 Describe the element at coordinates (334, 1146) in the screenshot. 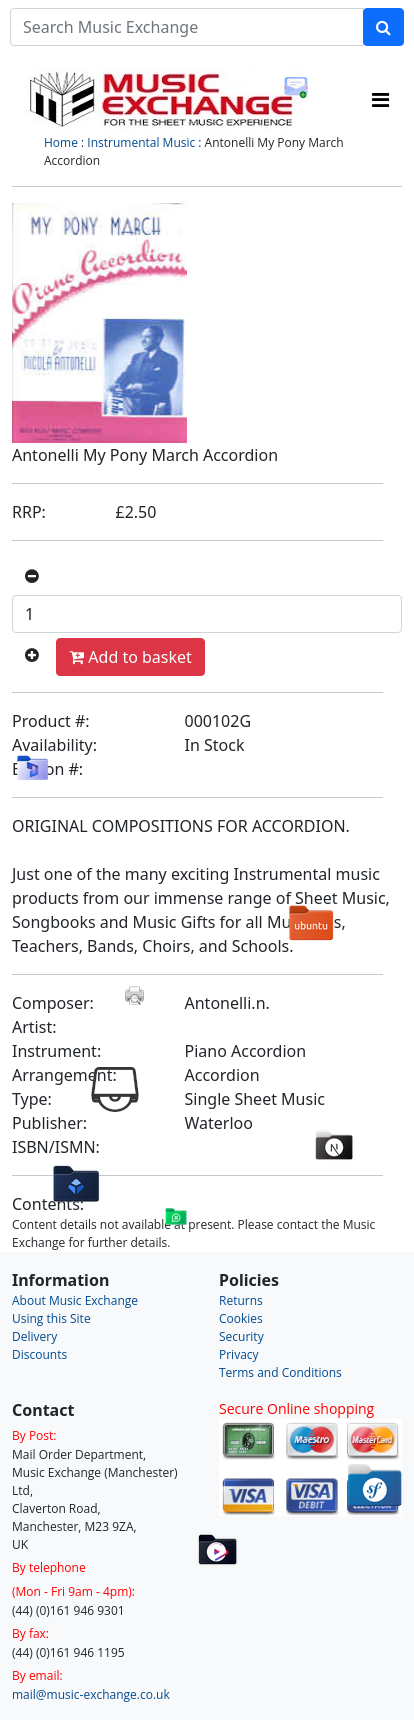

I see `open next.js project folder` at that location.